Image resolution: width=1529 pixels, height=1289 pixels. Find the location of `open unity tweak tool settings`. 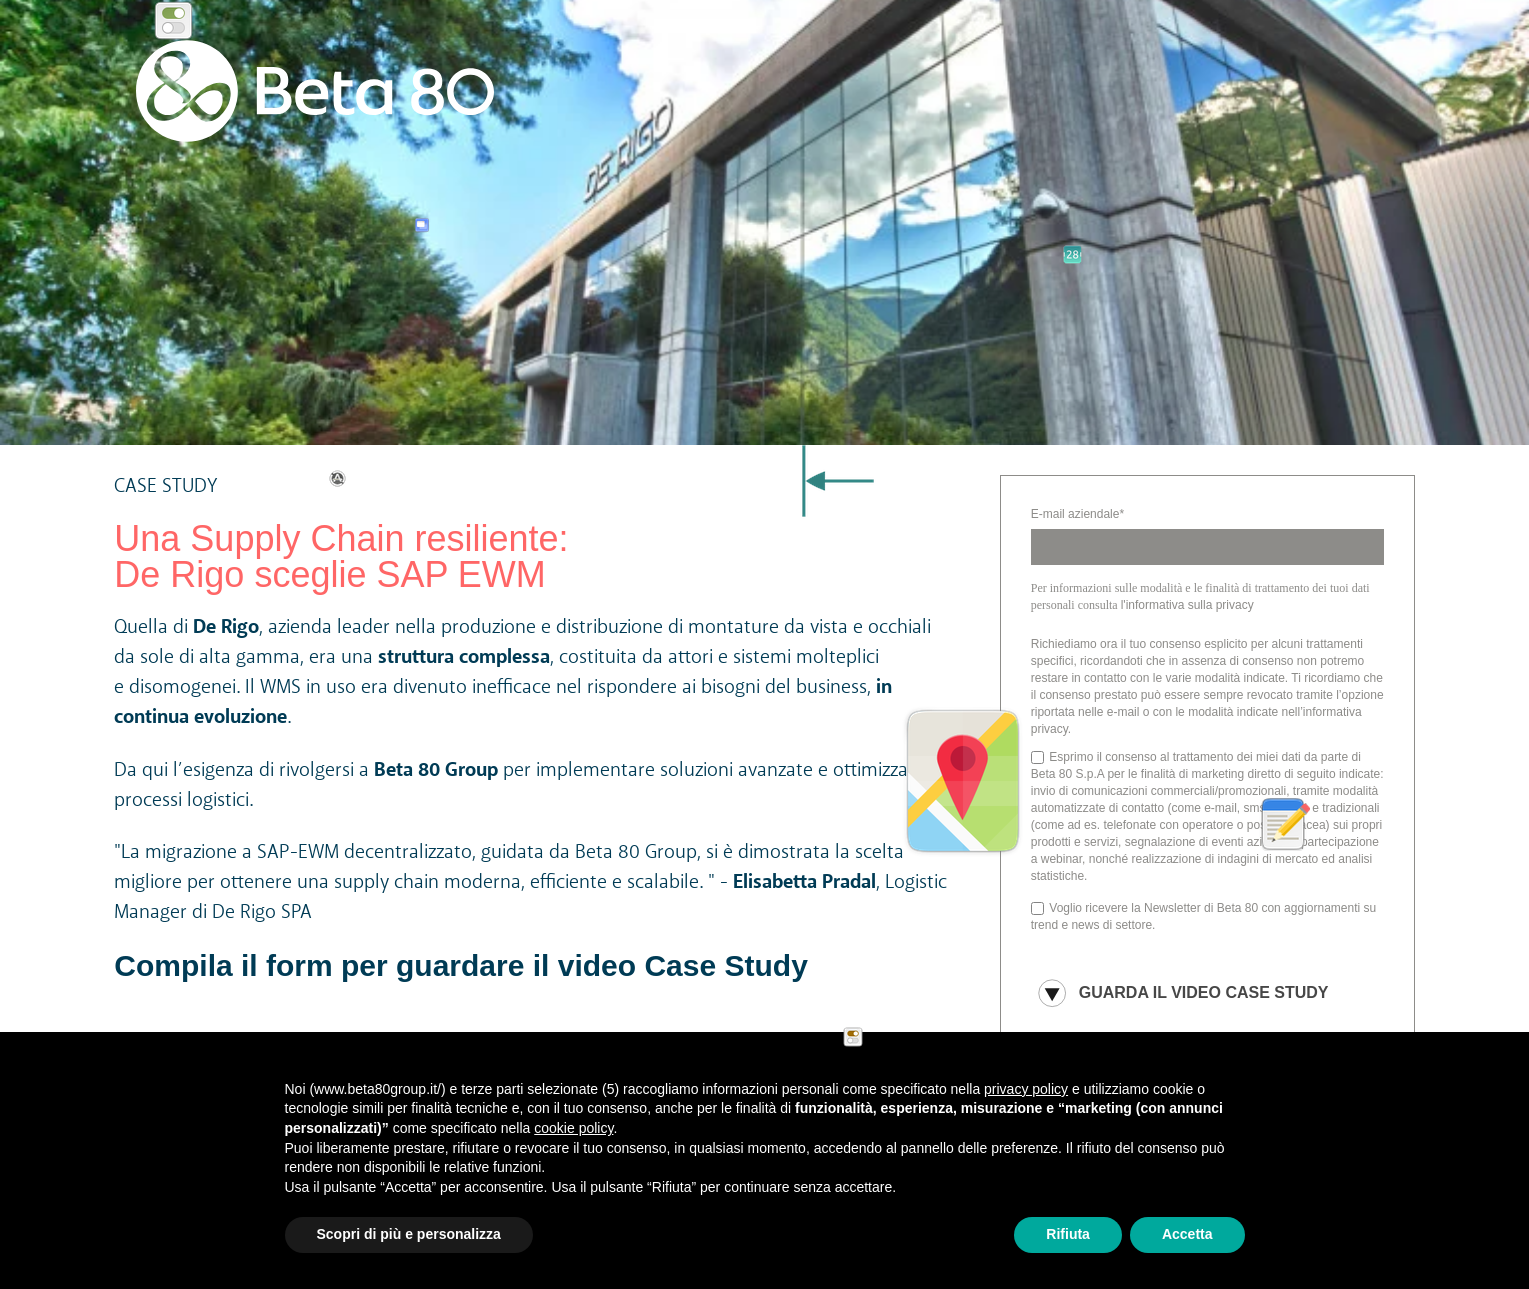

open unity tweak tool settings is located at coordinates (173, 20).